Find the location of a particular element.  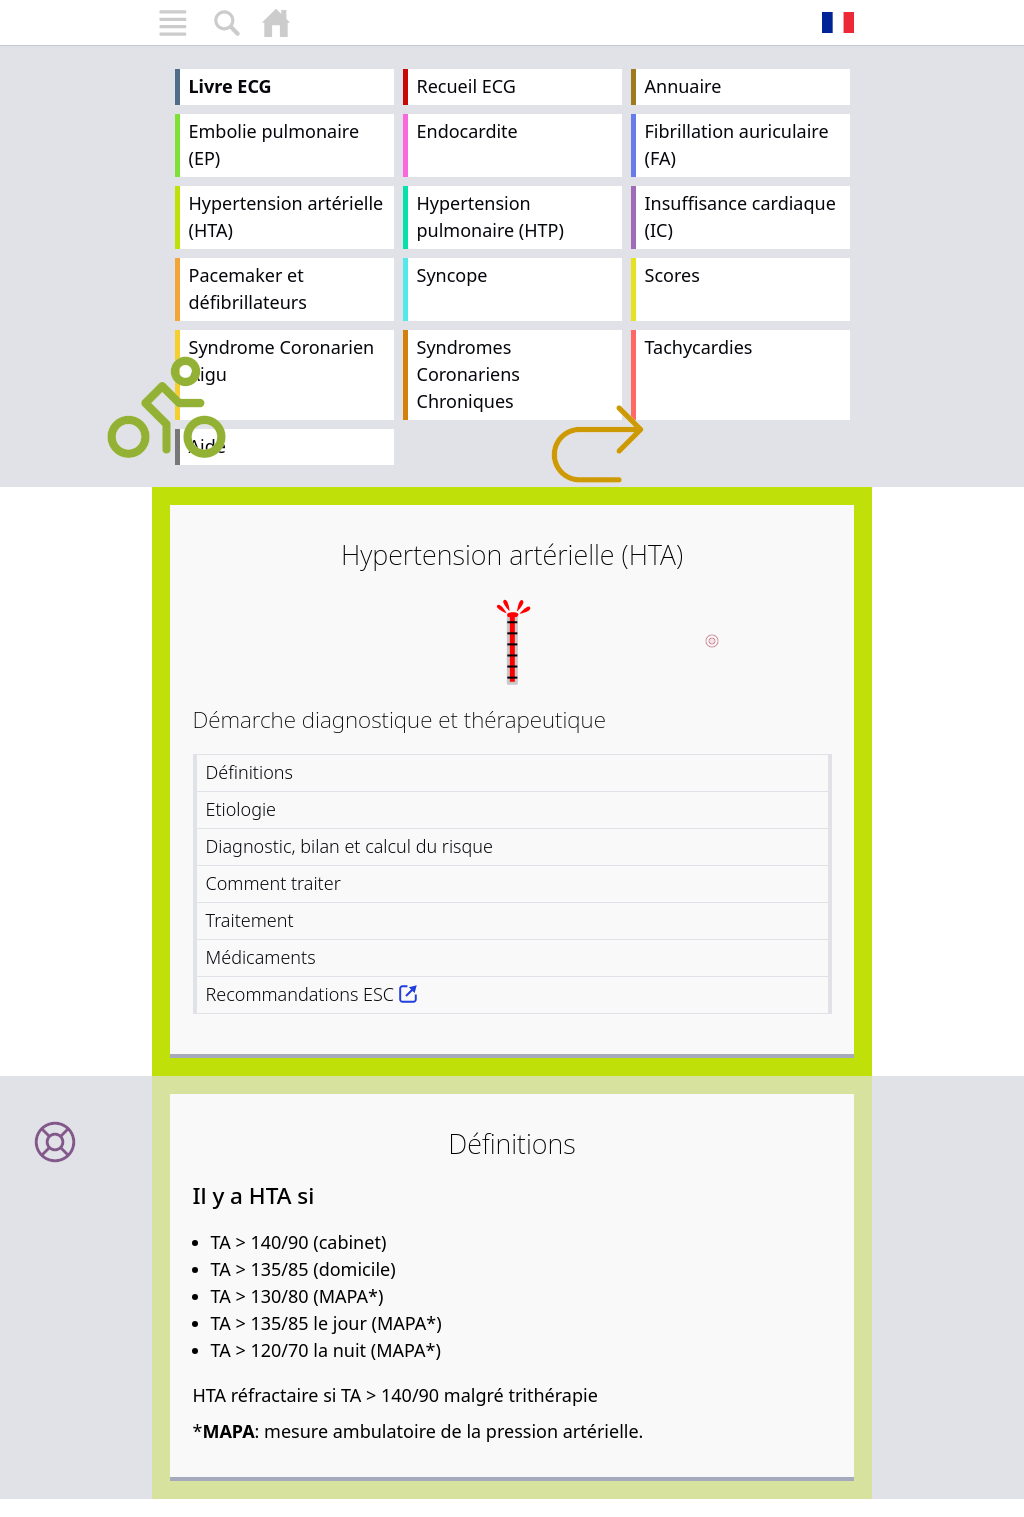

select a single option from a list is located at coordinates (712, 641).